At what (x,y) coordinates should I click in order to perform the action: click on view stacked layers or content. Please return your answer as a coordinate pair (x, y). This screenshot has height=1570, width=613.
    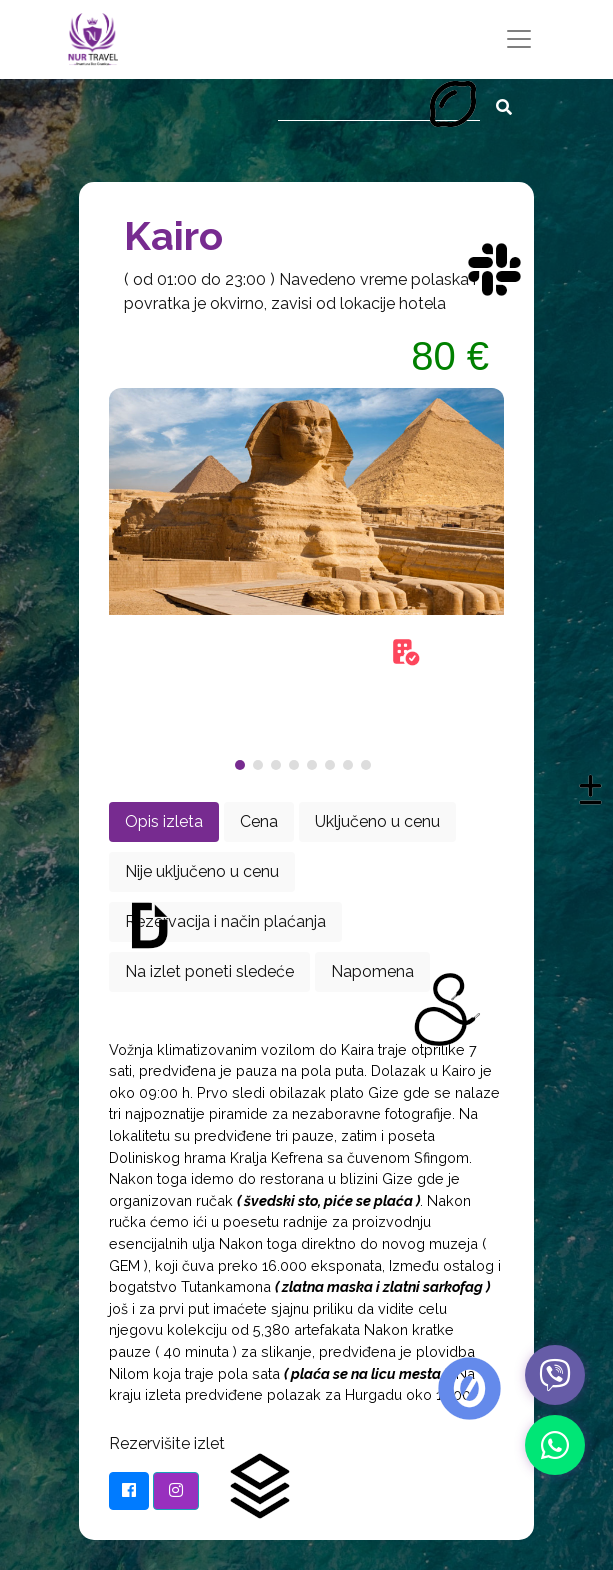
    Looking at the image, I should click on (260, 1487).